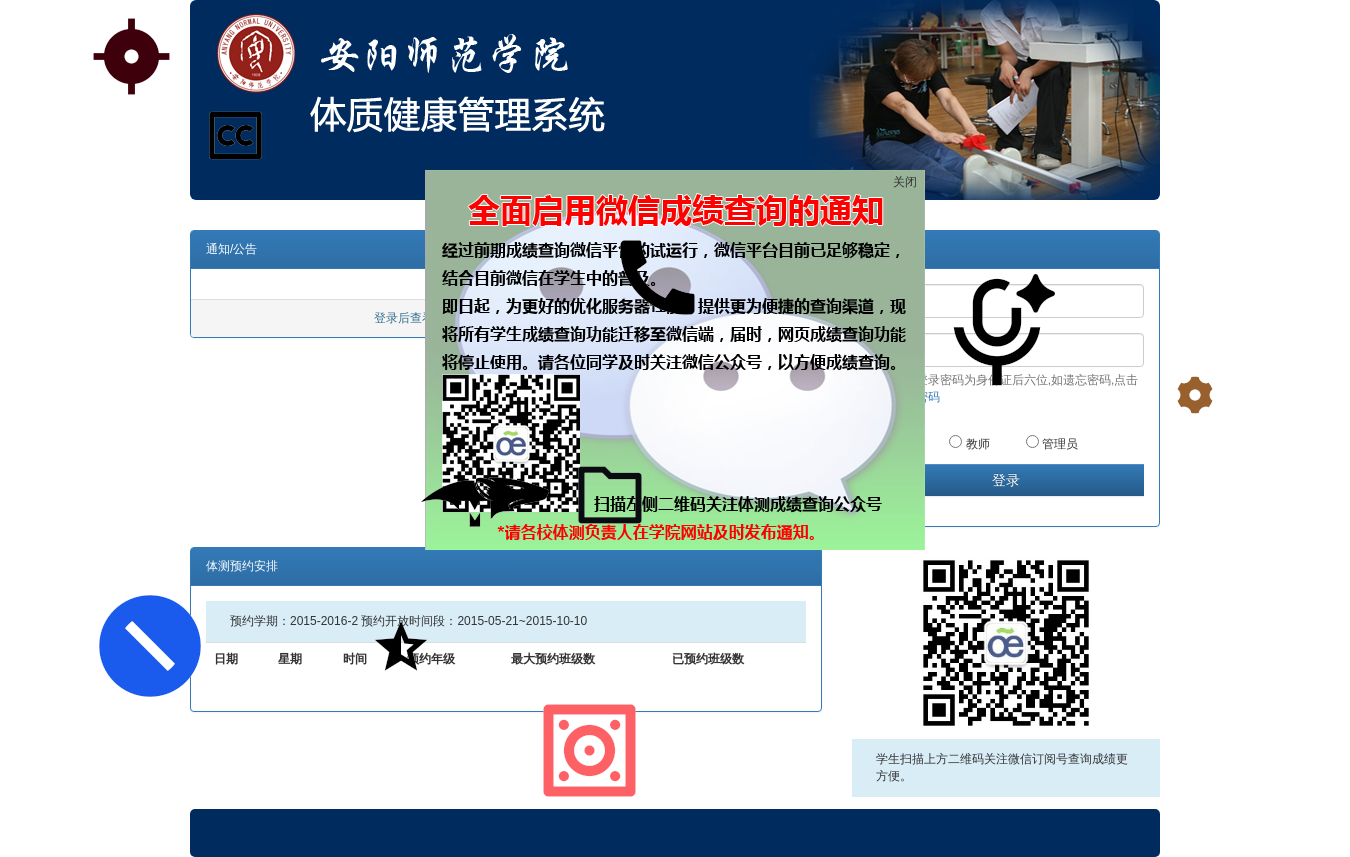 The width and height of the screenshot is (1350, 857). Describe the element at coordinates (1195, 395) in the screenshot. I see `access settings or preferences` at that location.